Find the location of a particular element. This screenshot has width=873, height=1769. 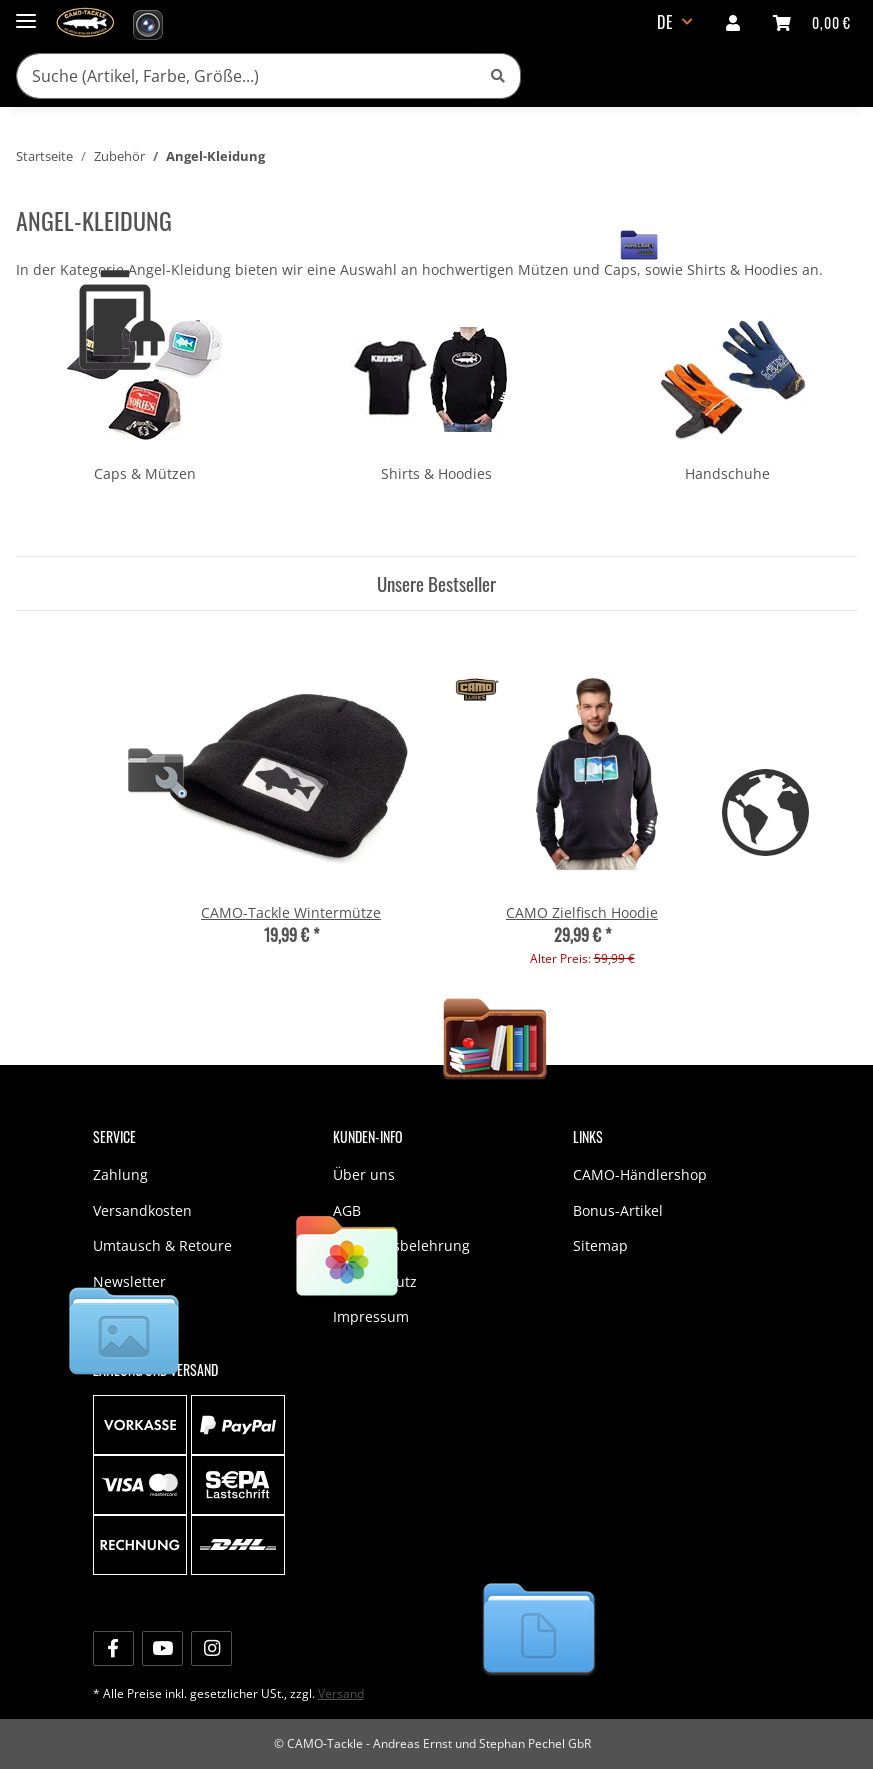

open the camera app is located at coordinates (148, 25).